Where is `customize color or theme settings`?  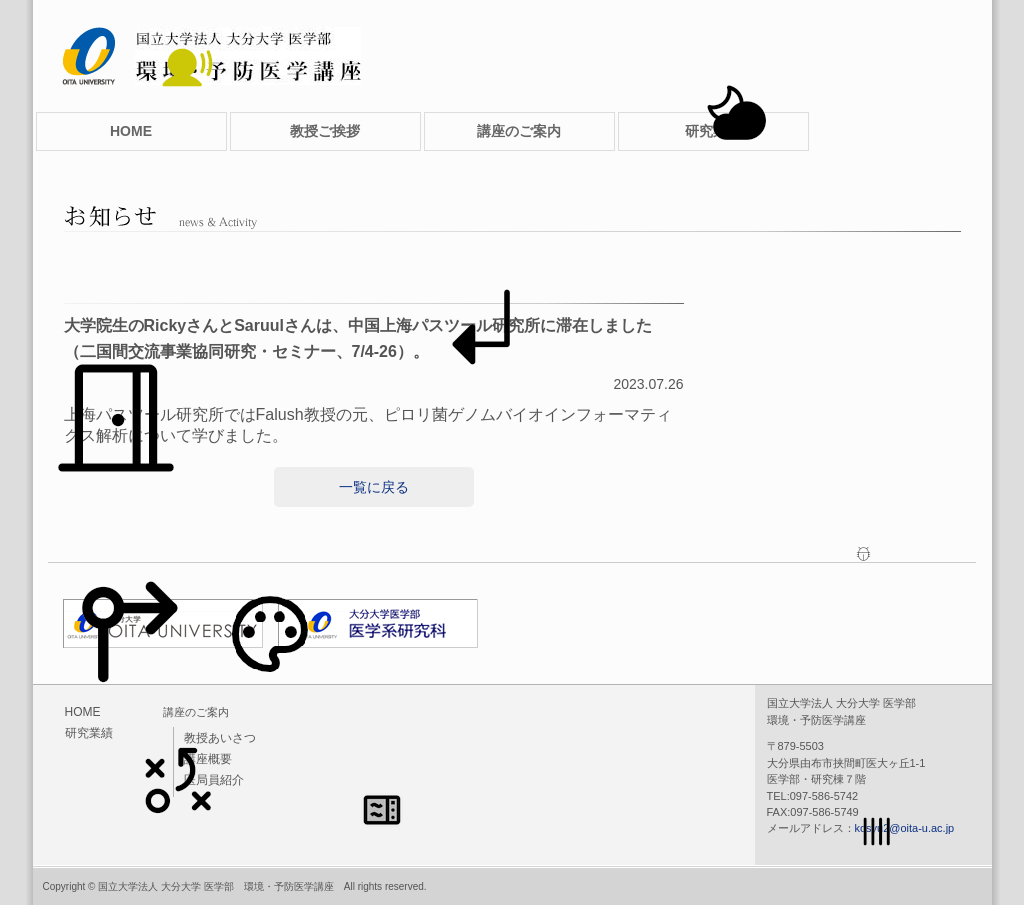 customize color or theme settings is located at coordinates (270, 634).